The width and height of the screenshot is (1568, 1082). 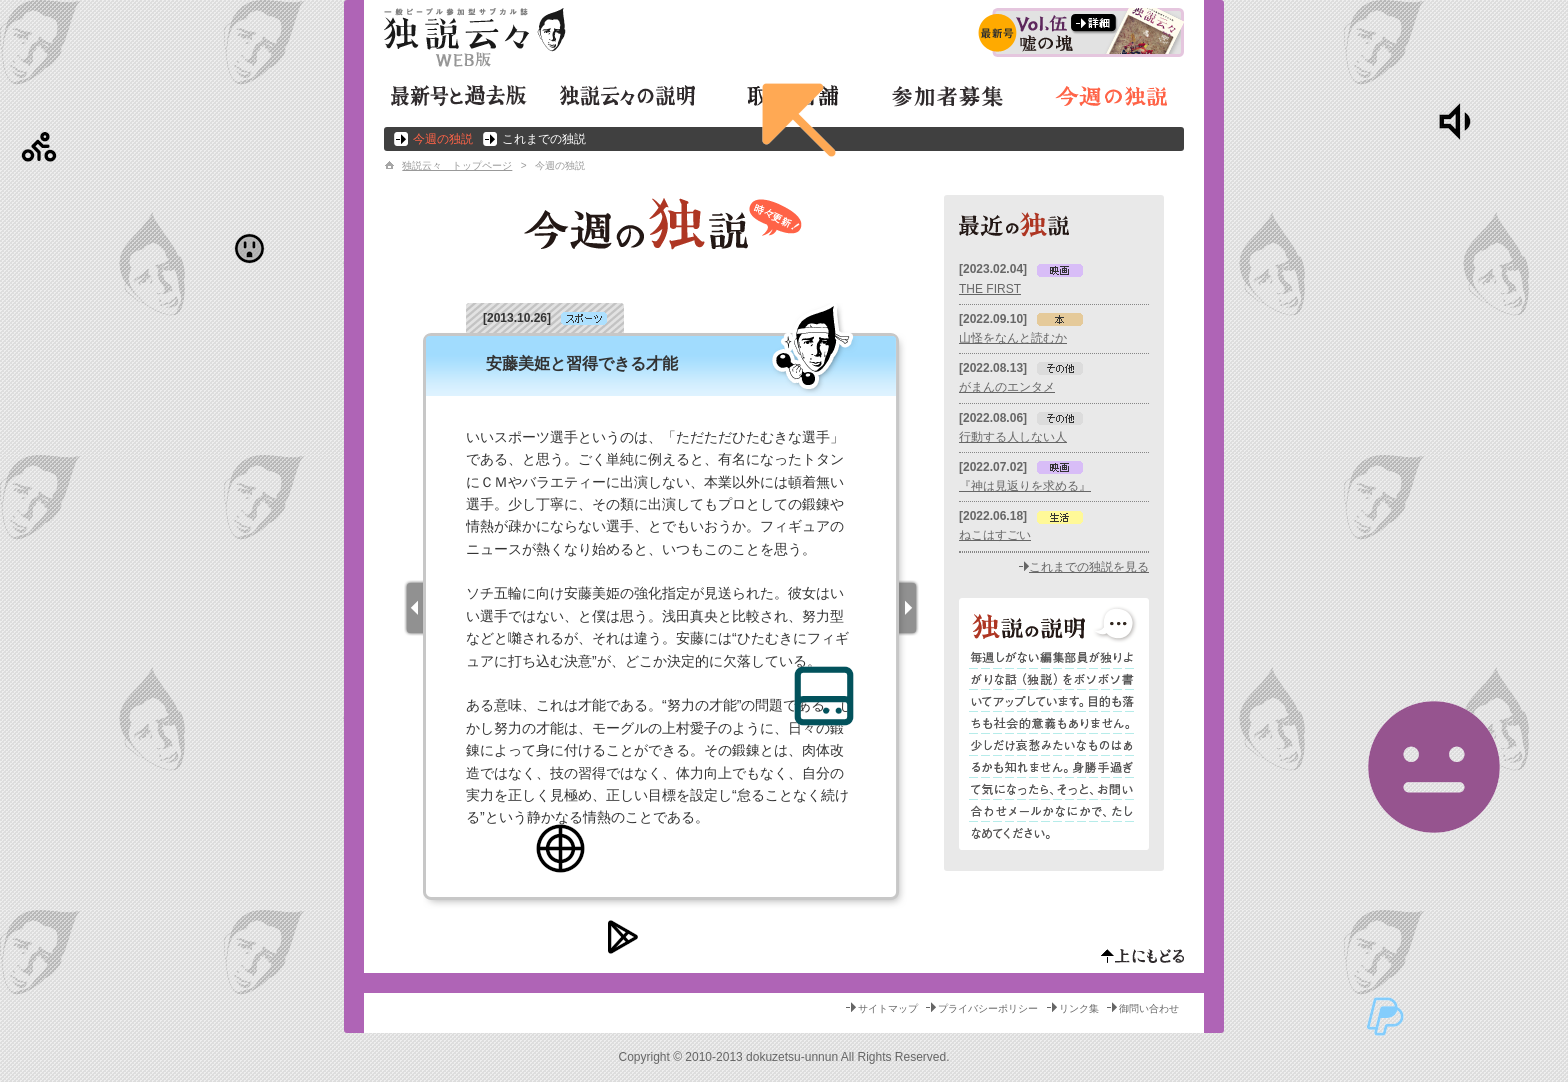 I want to click on rate experience as neutral or average, so click(x=1434, y=767).